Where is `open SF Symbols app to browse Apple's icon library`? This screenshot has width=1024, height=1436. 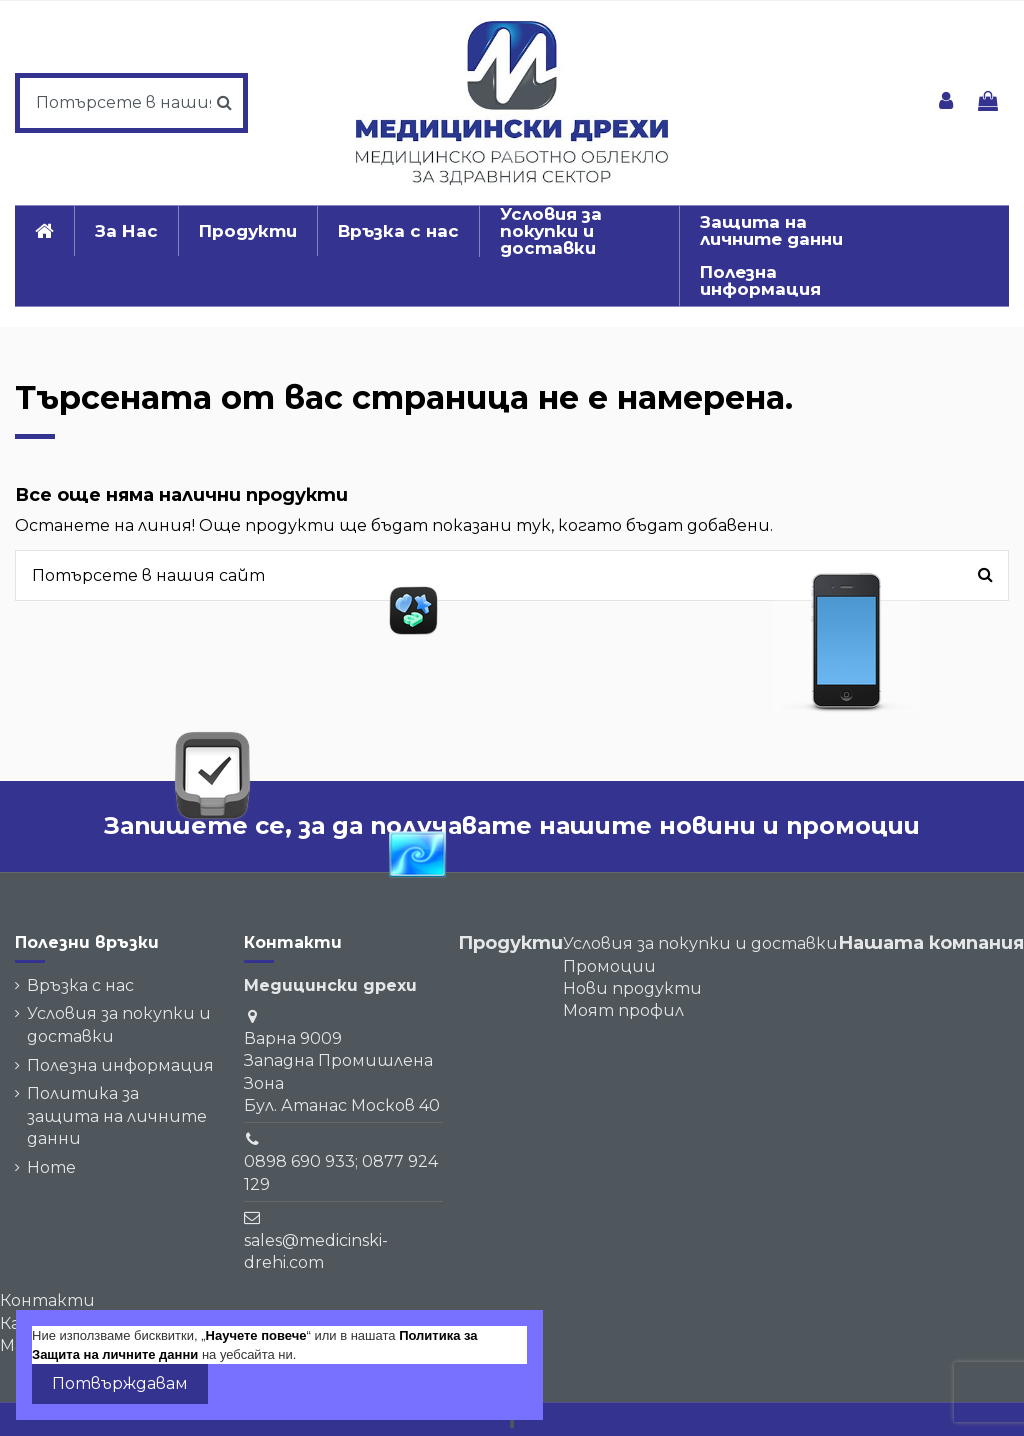 open SF Symbols app to browse Apple's icon library is located at coordinates (413, 610).